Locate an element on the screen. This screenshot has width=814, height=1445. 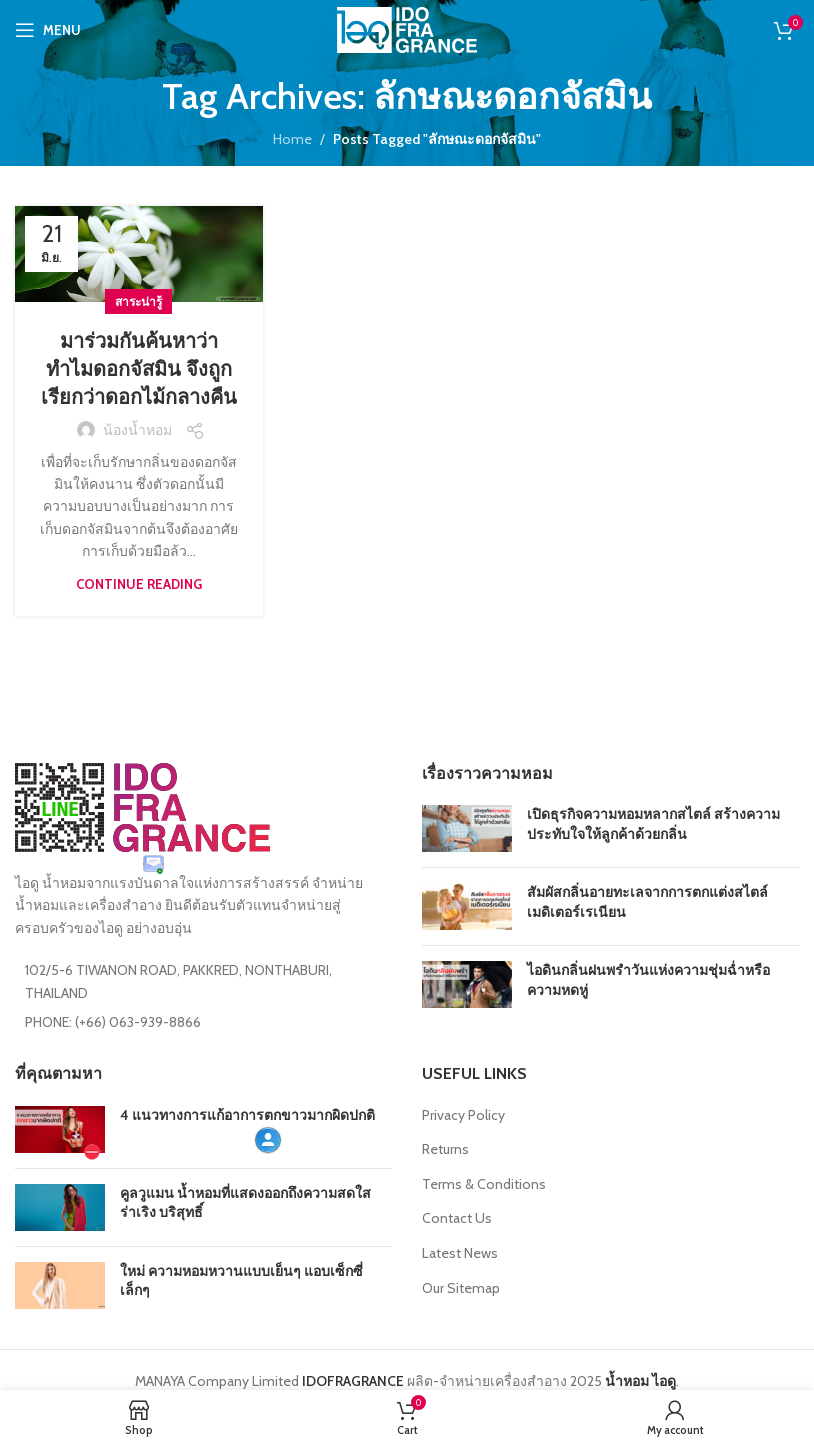
indicates an error or failed action is located at coordinates (92, 1152).